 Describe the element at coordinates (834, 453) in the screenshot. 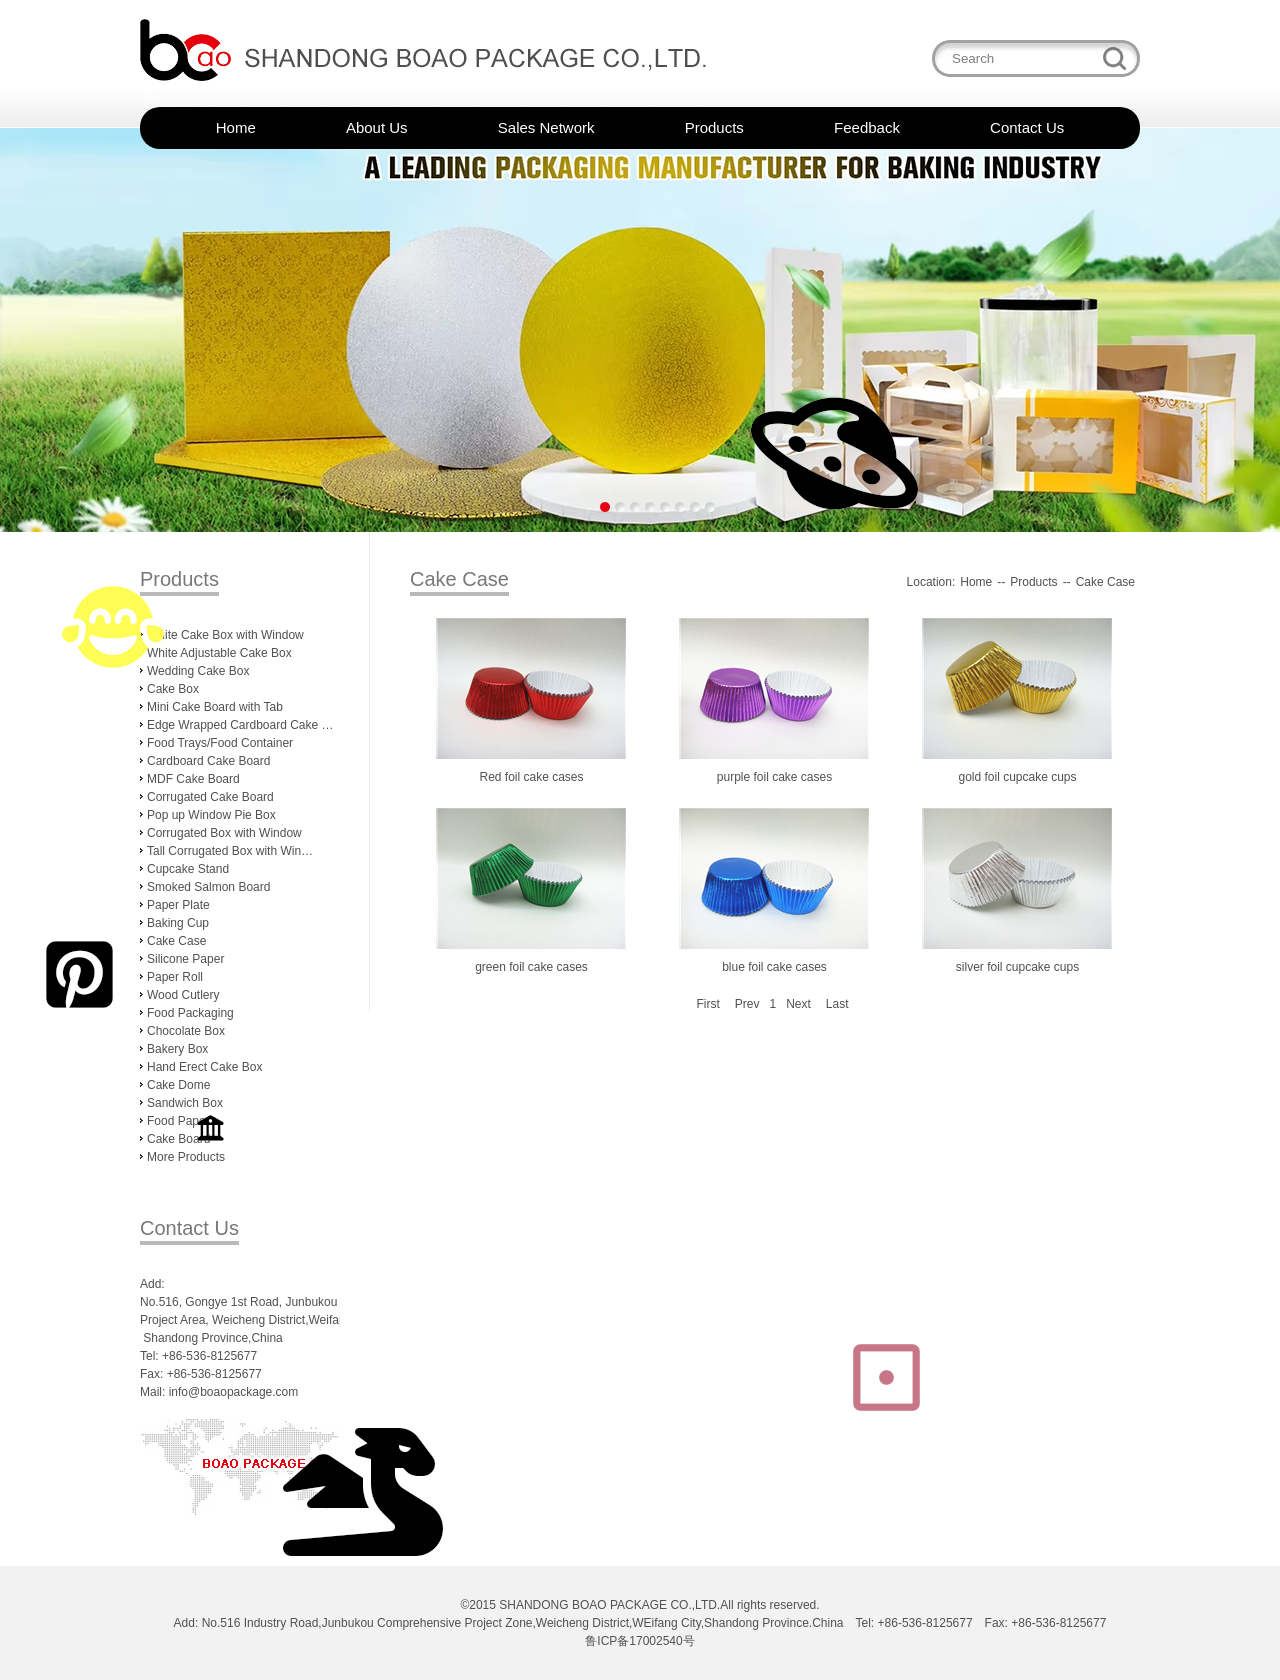

I see `open hoppscotch api testing tool` at that location.